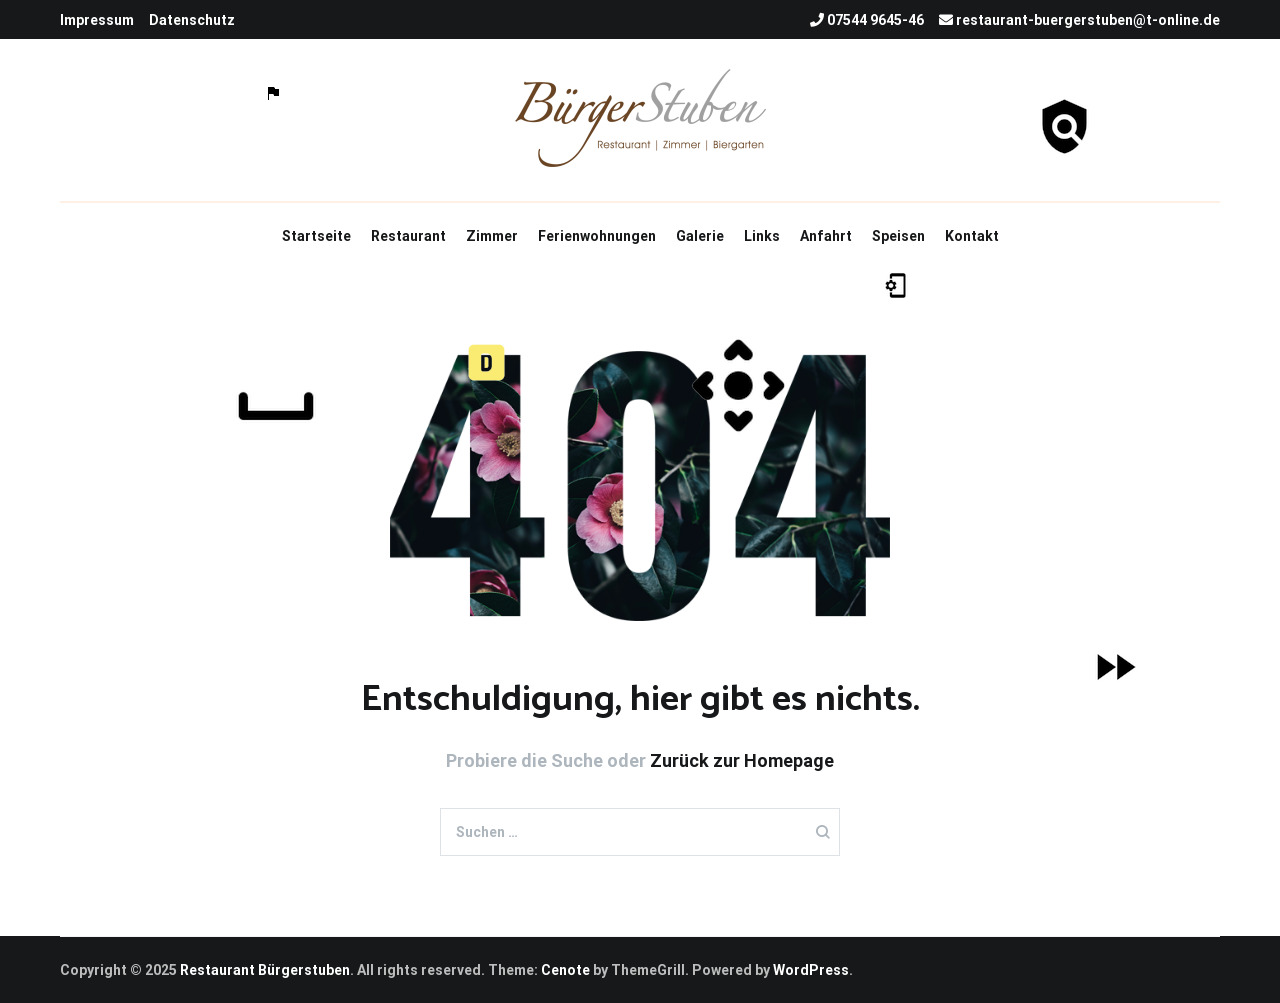 The image size is (1280, 1003). What do you see at coordinates (1115, 667) in the screenshot?
I see `skip forward in media playback` at bounding box center [1115, 667].